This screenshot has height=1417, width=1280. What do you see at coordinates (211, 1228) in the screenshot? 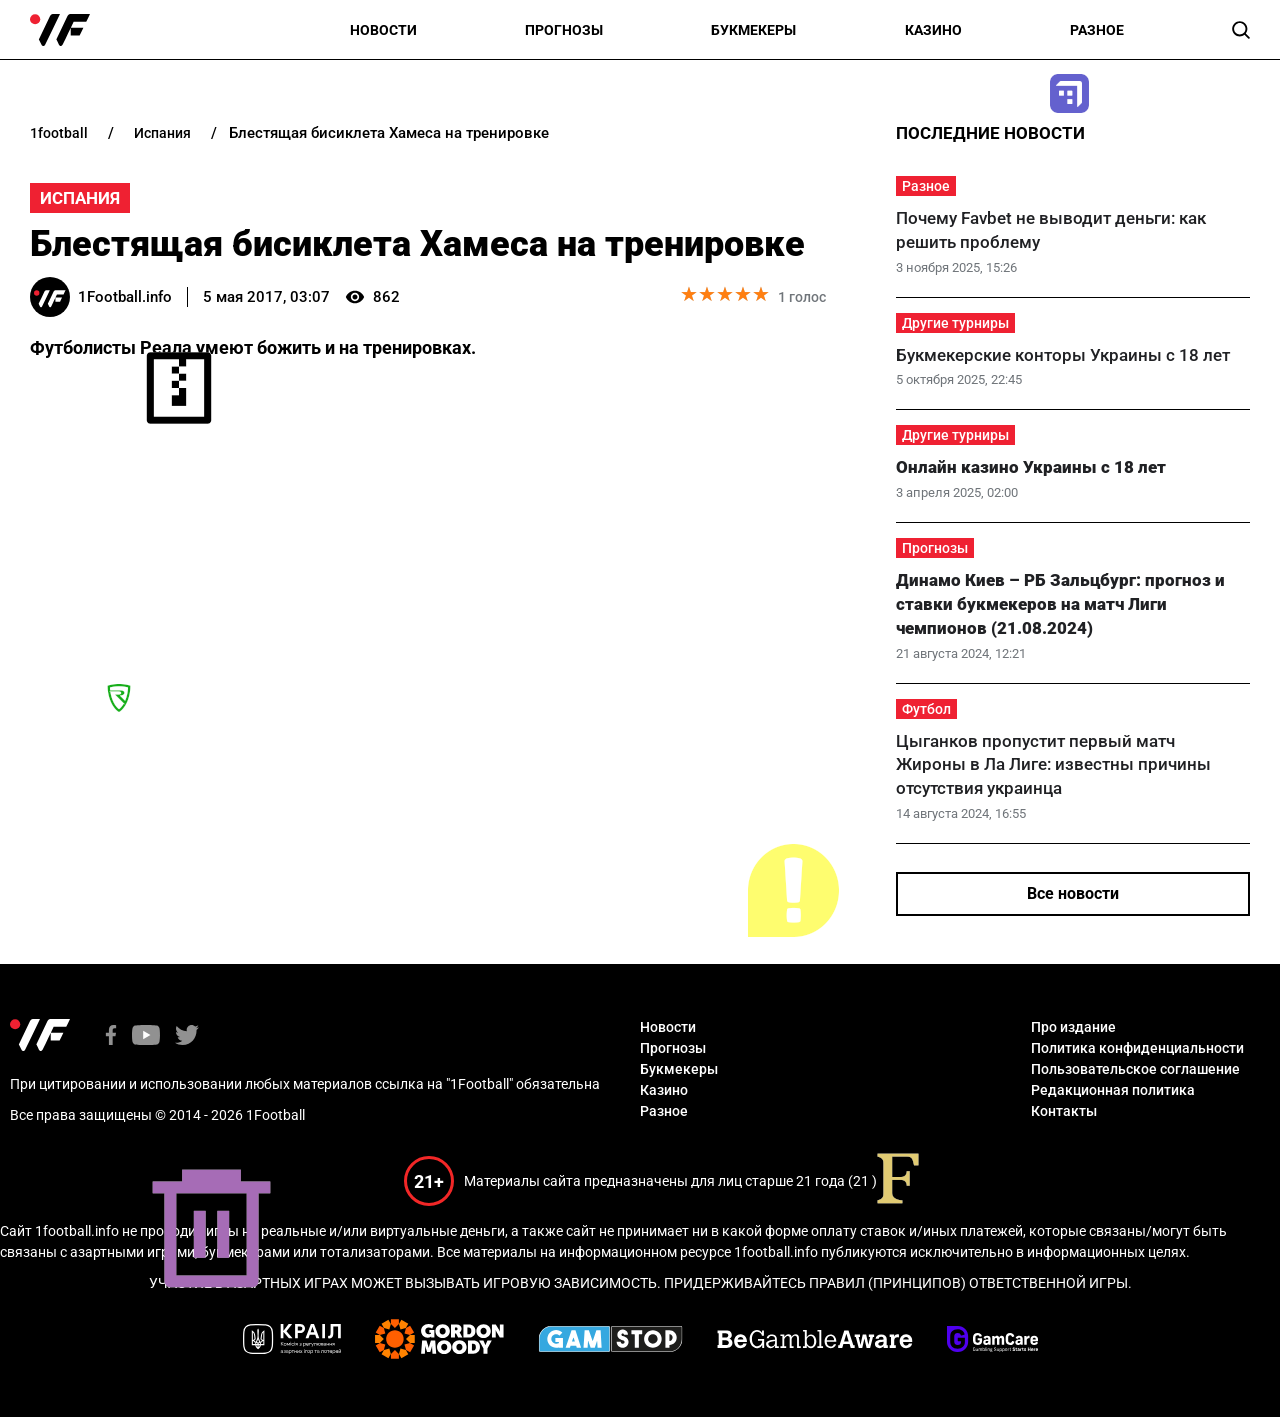
I see `delete selected item` at bounding box center [211, 1228].